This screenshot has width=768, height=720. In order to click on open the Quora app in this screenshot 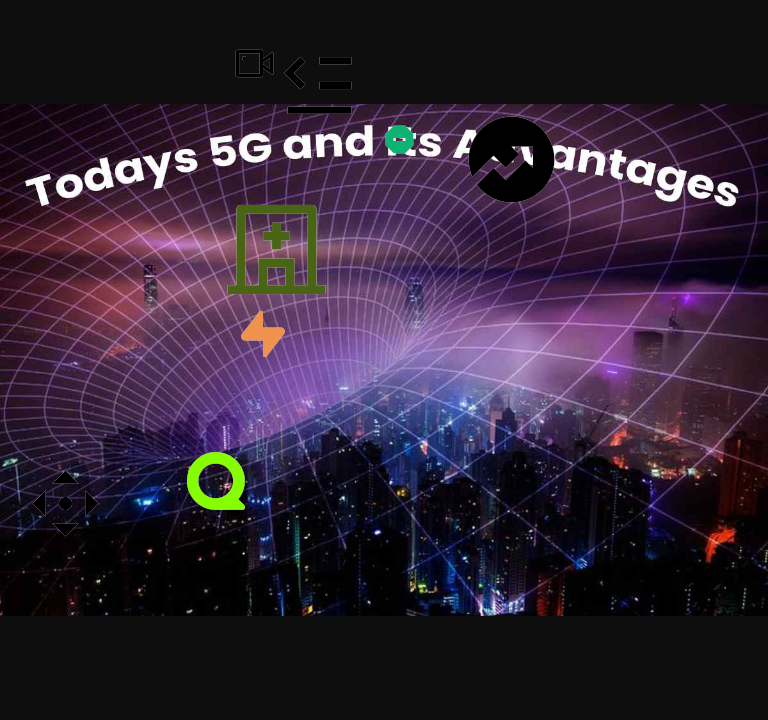, I will do `click(216, 481)`.